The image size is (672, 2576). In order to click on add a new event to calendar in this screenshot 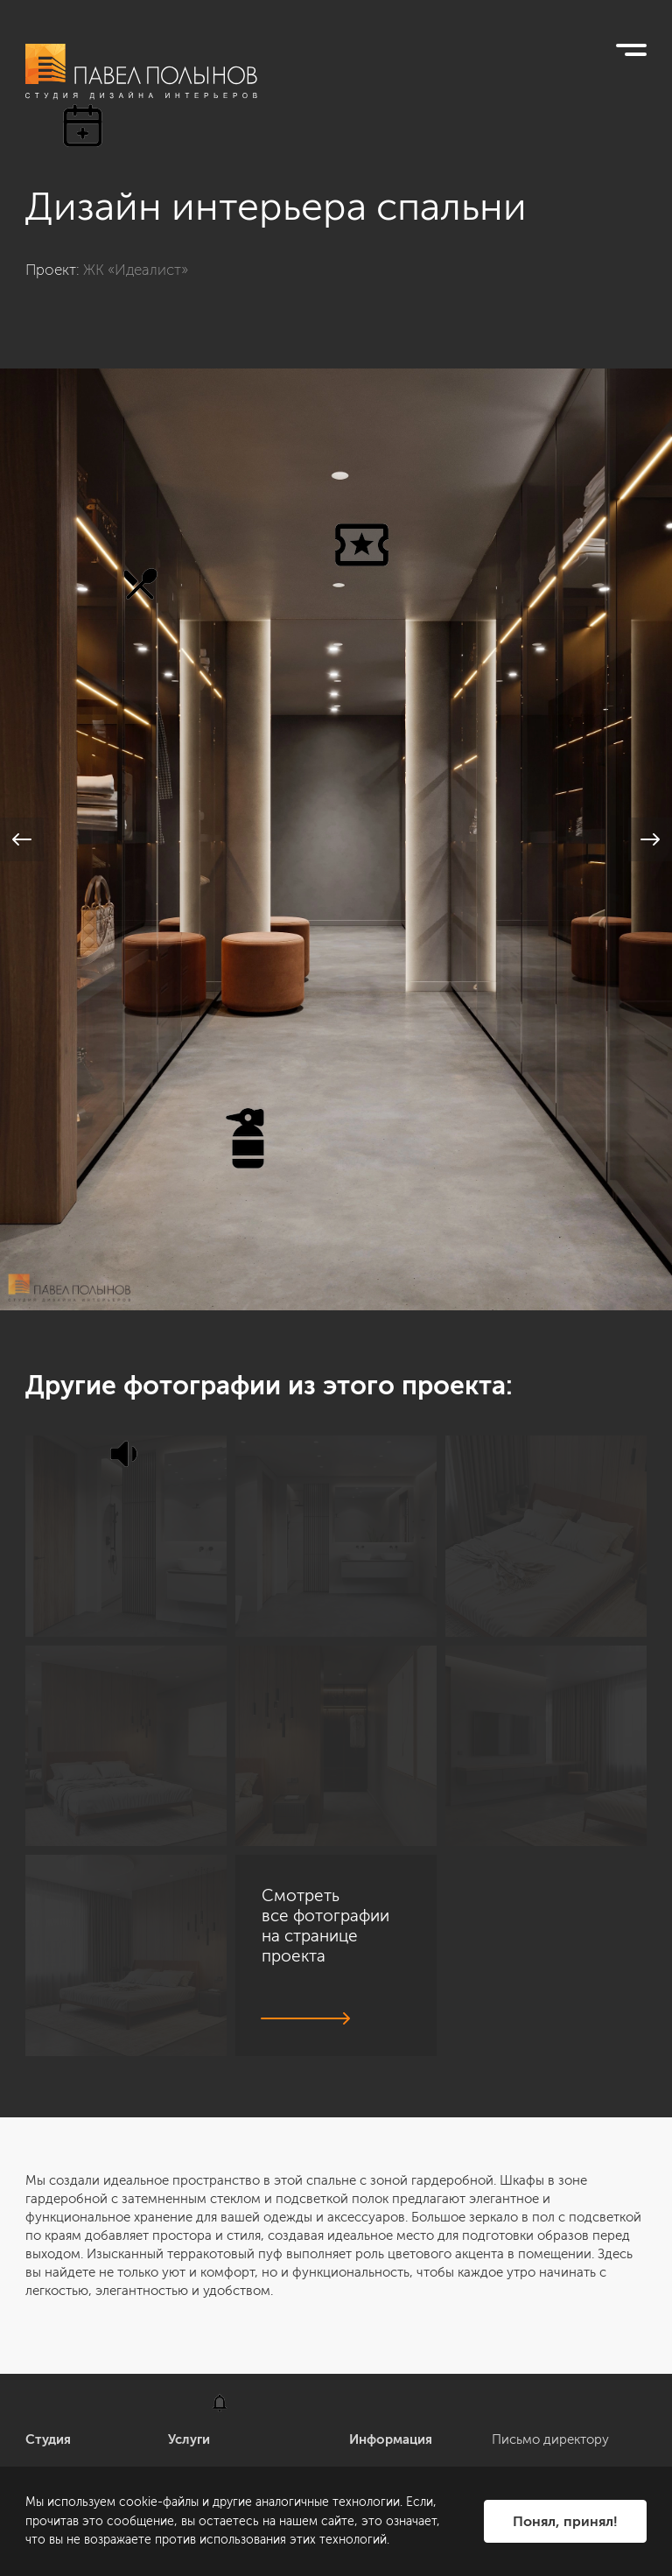, I will do `click(82, 125)`.